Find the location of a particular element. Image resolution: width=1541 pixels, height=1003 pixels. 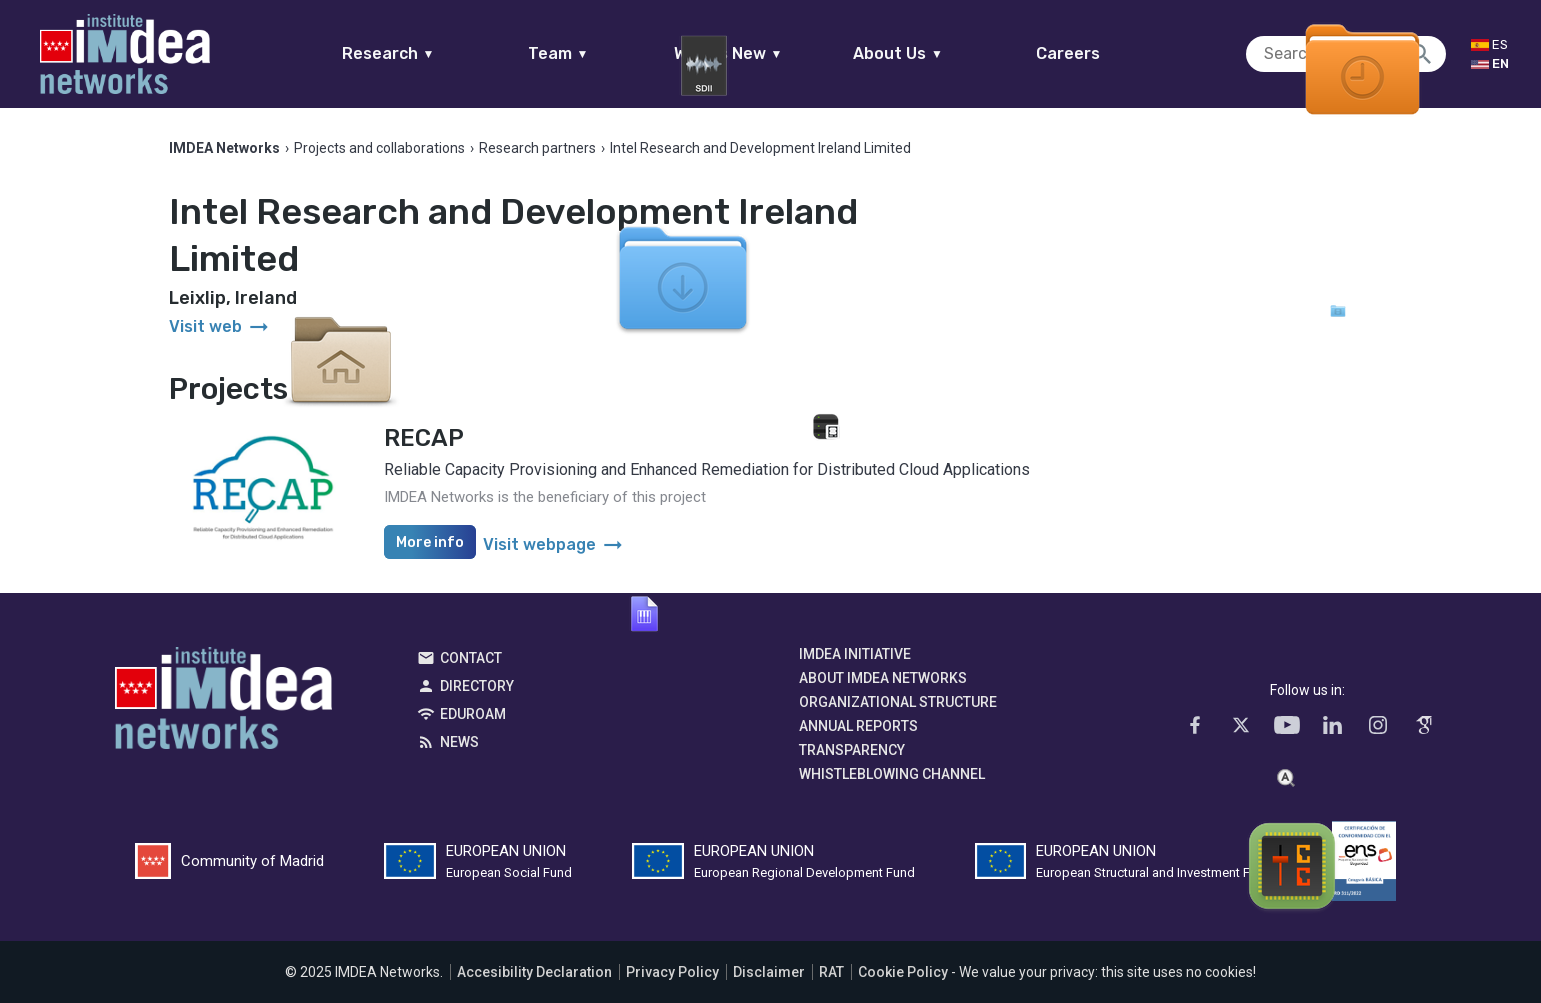

configure iSCSI storage network settings is located at coordinates (826, 427).